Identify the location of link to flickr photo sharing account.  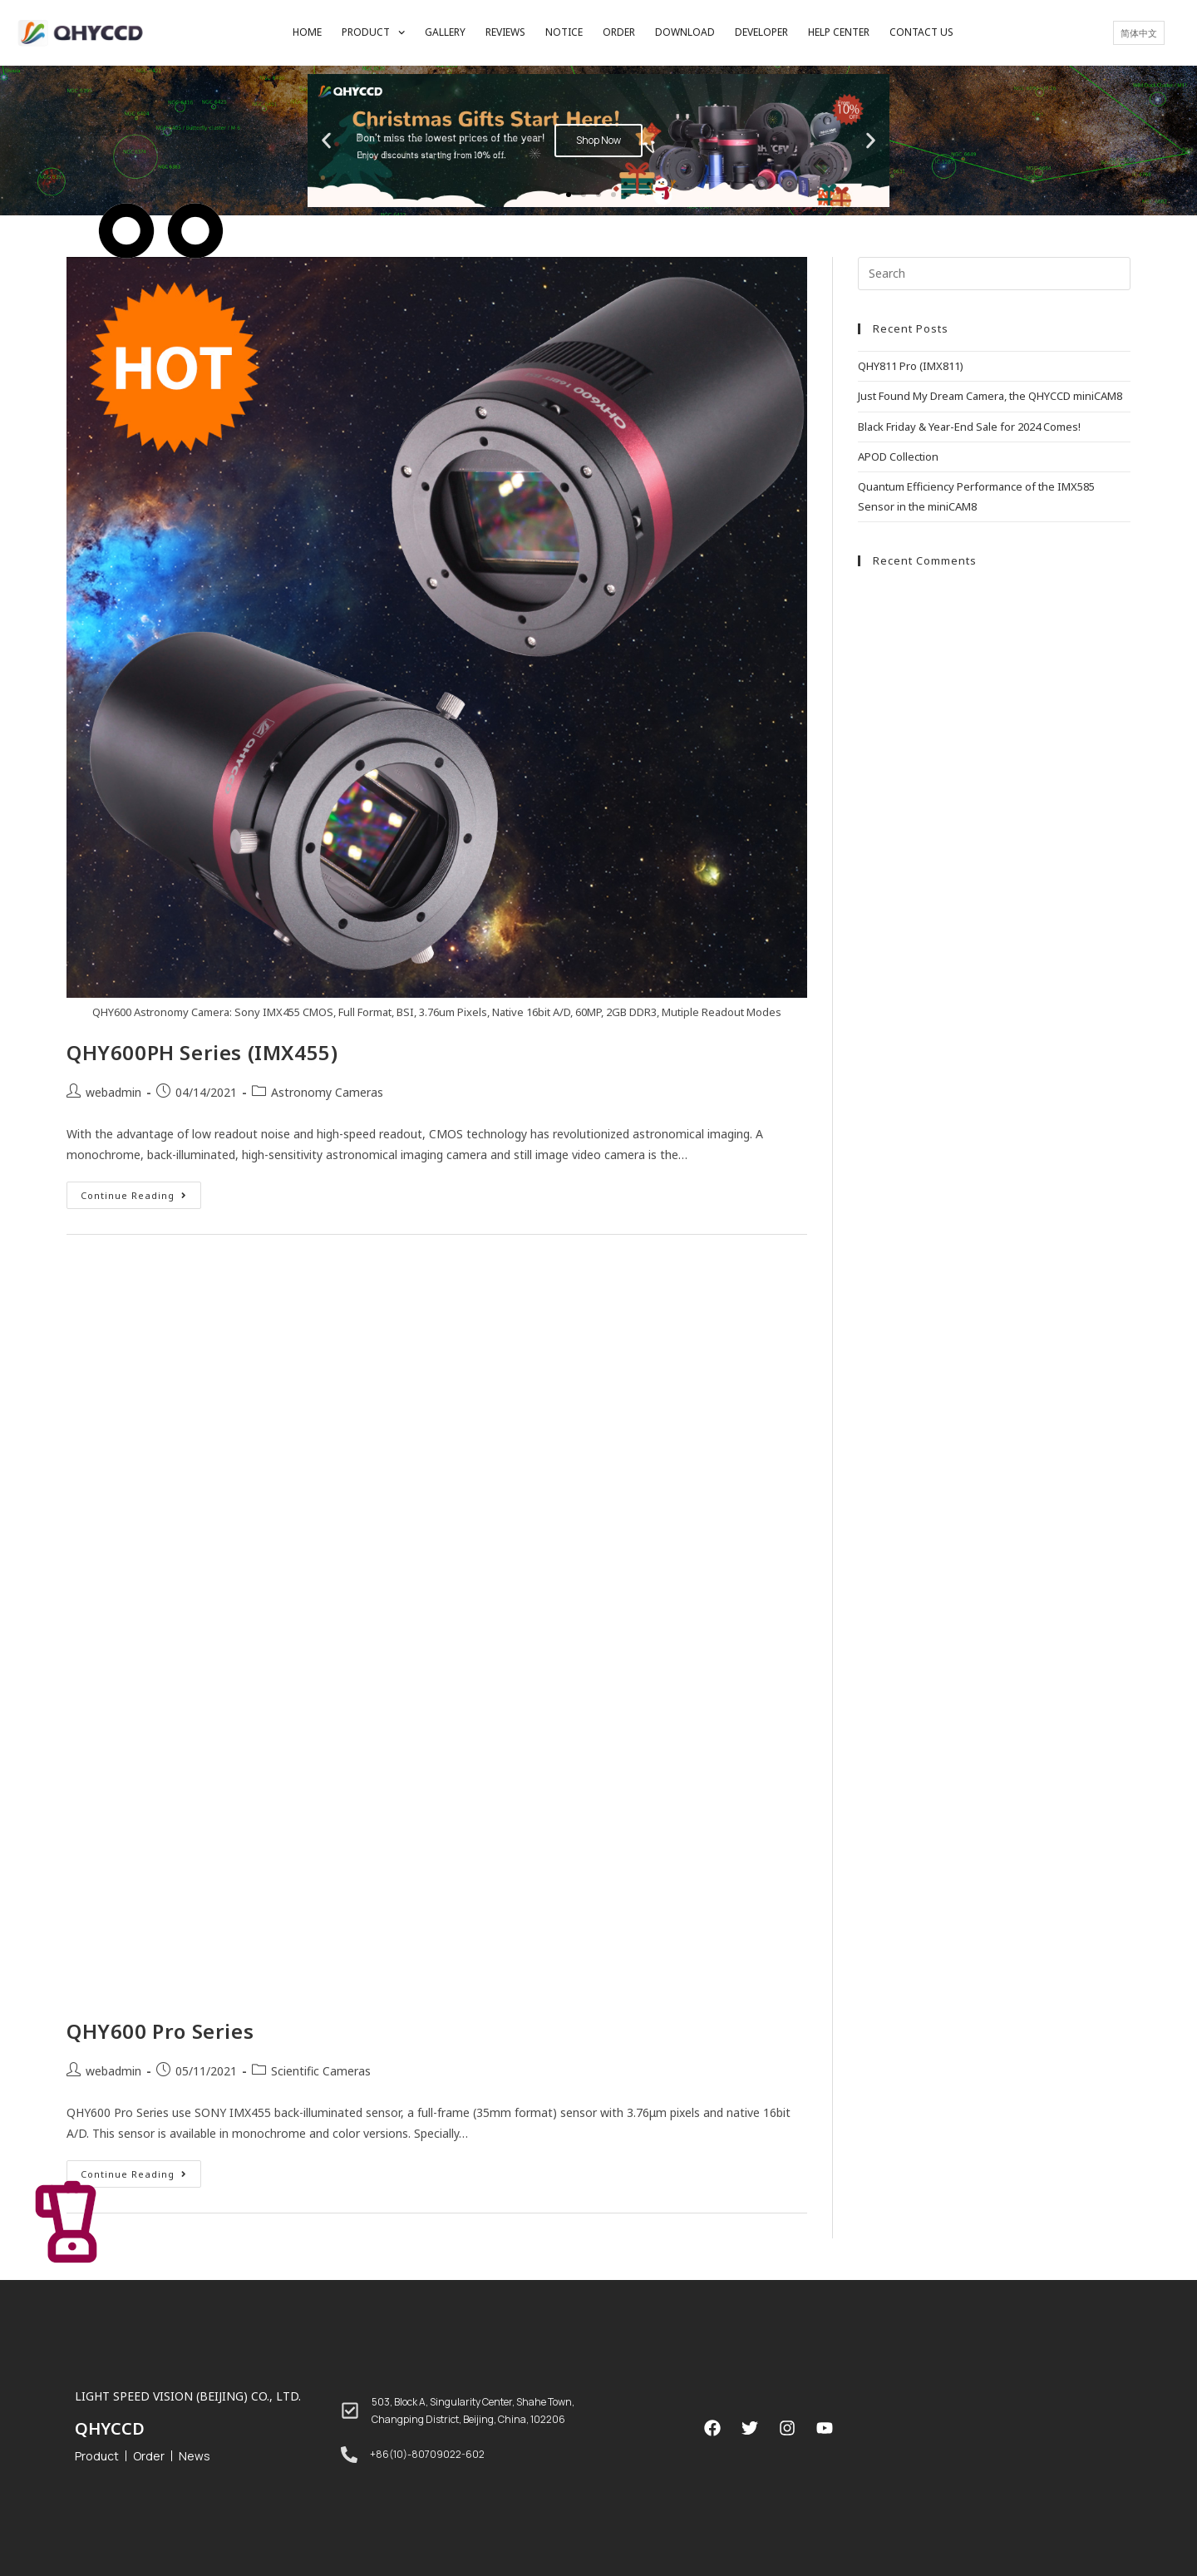
(160, 230).